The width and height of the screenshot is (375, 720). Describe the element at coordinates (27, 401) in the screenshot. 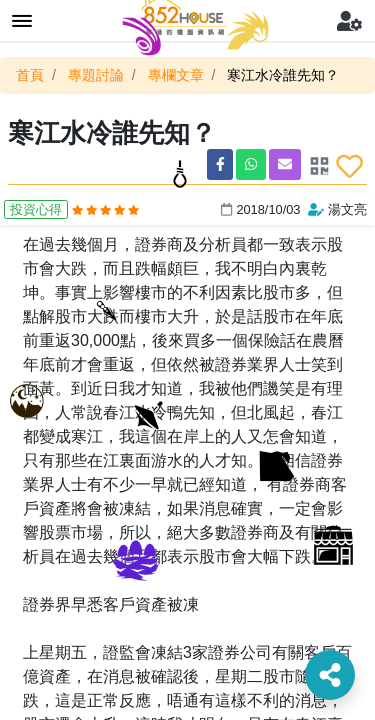

I see `toggle night mode or dark theme` at that location.